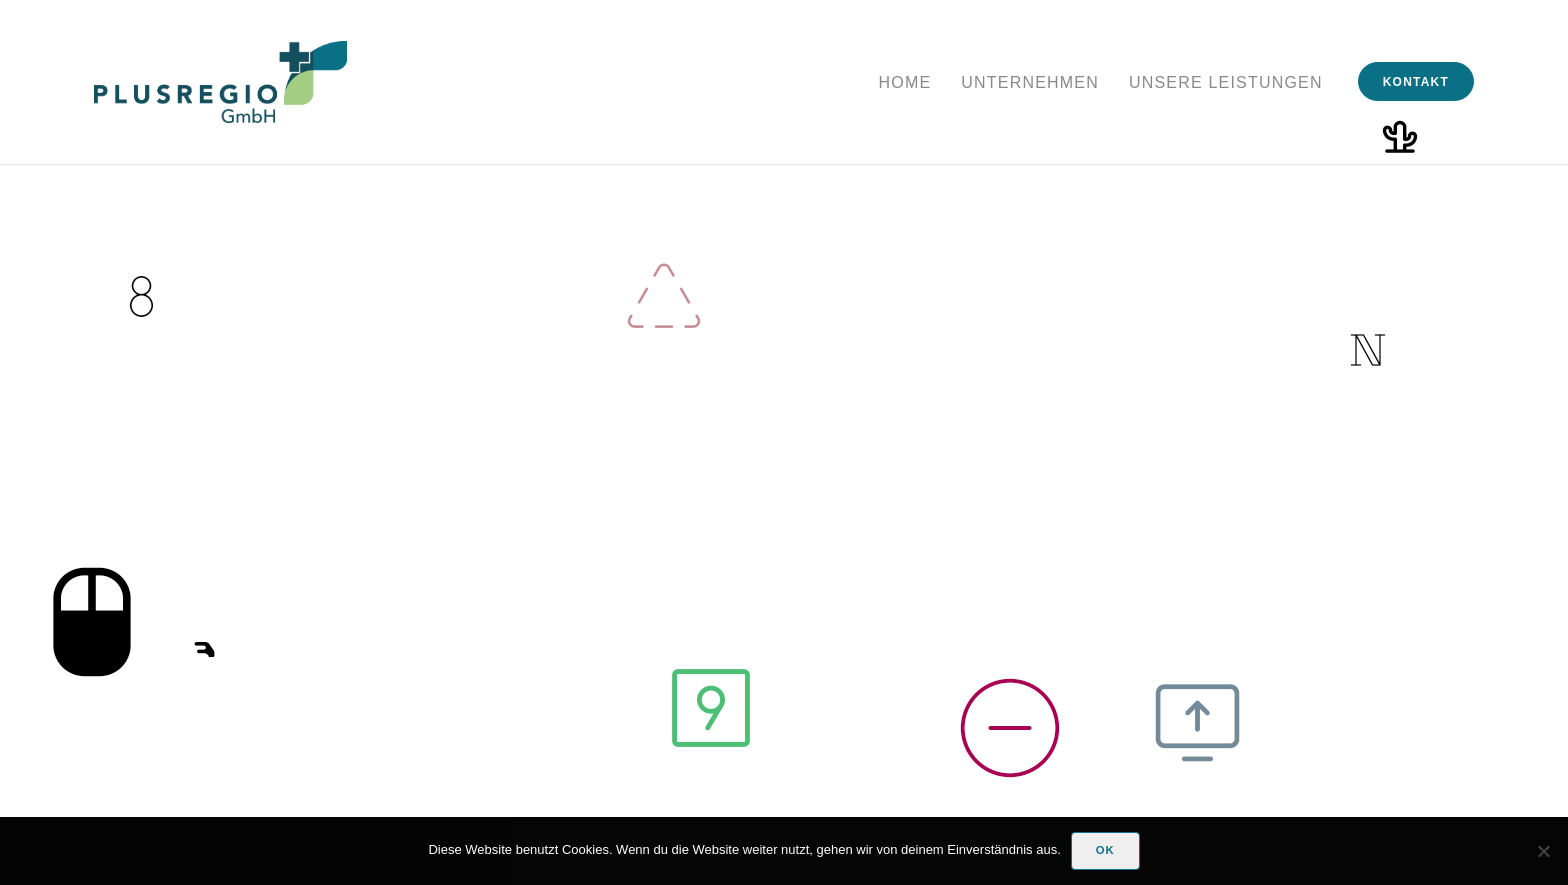 The image size is (1568, 885). Describe the element at coordinates (1197, 719) in the screenshot. I see `upload file to display or screen` at that location.